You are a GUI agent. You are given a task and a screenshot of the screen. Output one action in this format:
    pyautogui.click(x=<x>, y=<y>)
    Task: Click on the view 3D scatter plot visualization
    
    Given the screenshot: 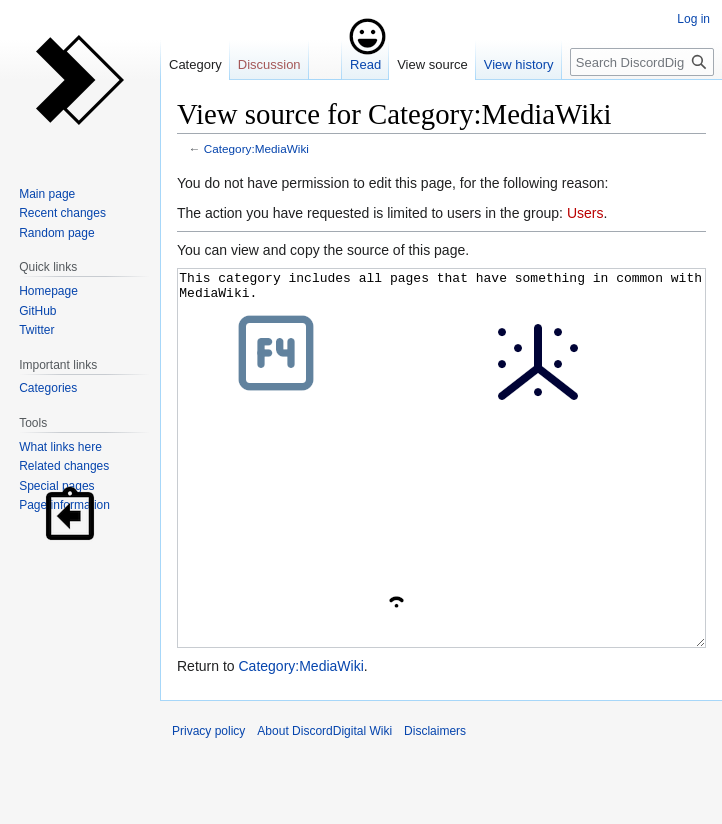 What is the action you would take?
    pyautogui.click(x=538, y=364)
    